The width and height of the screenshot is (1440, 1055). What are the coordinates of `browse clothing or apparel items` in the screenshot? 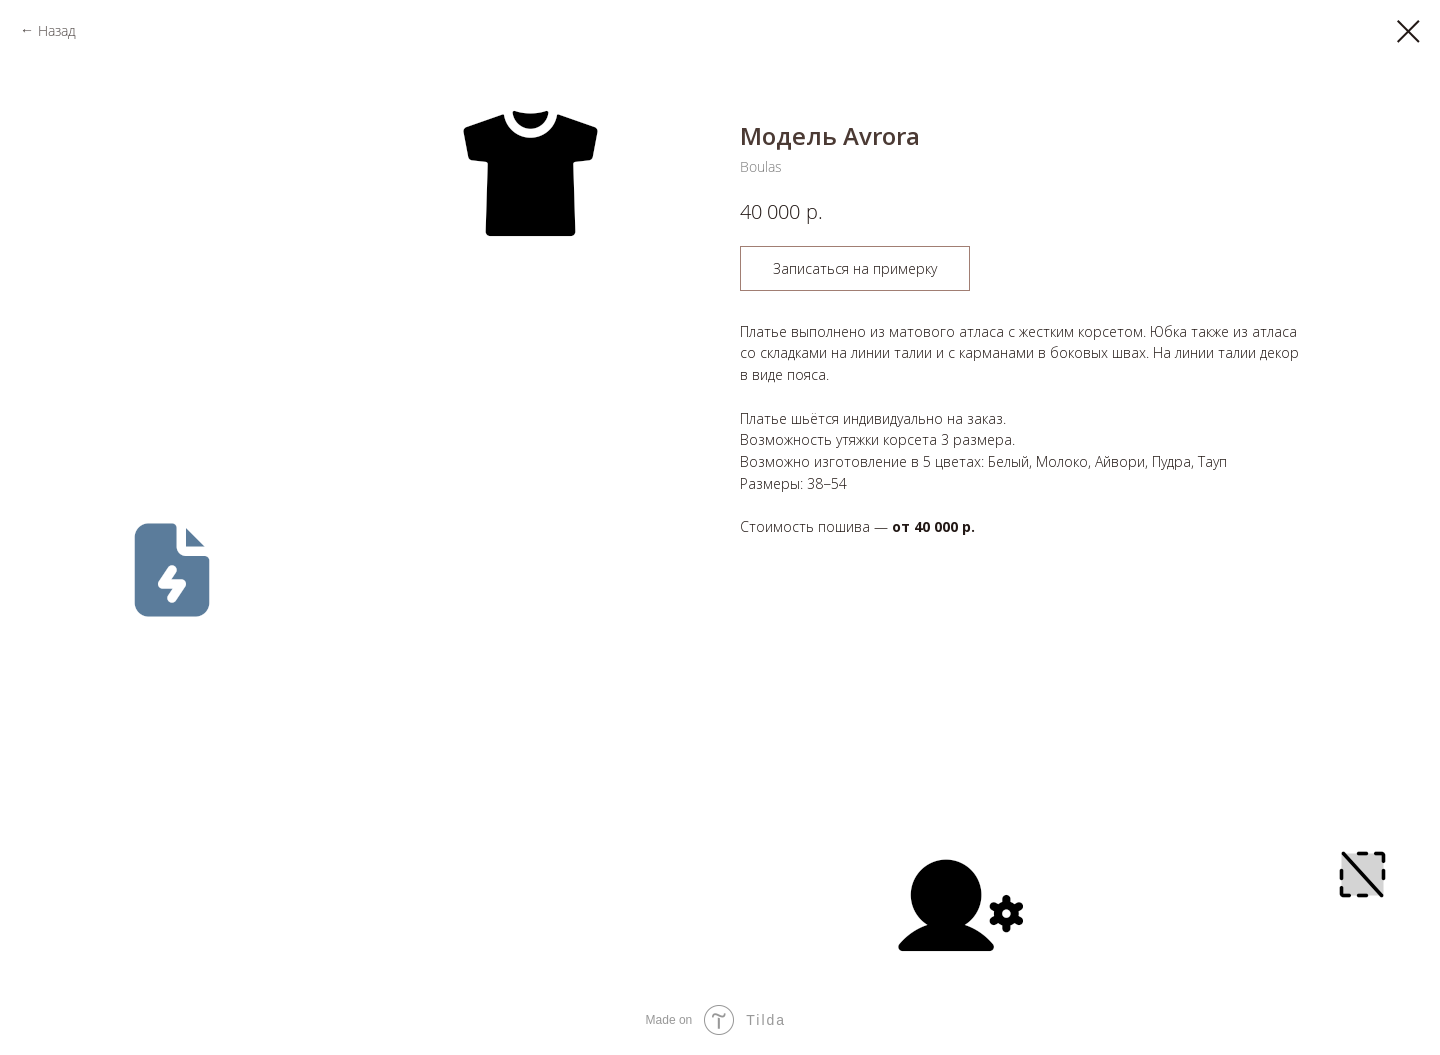 It's located at (530, 173).